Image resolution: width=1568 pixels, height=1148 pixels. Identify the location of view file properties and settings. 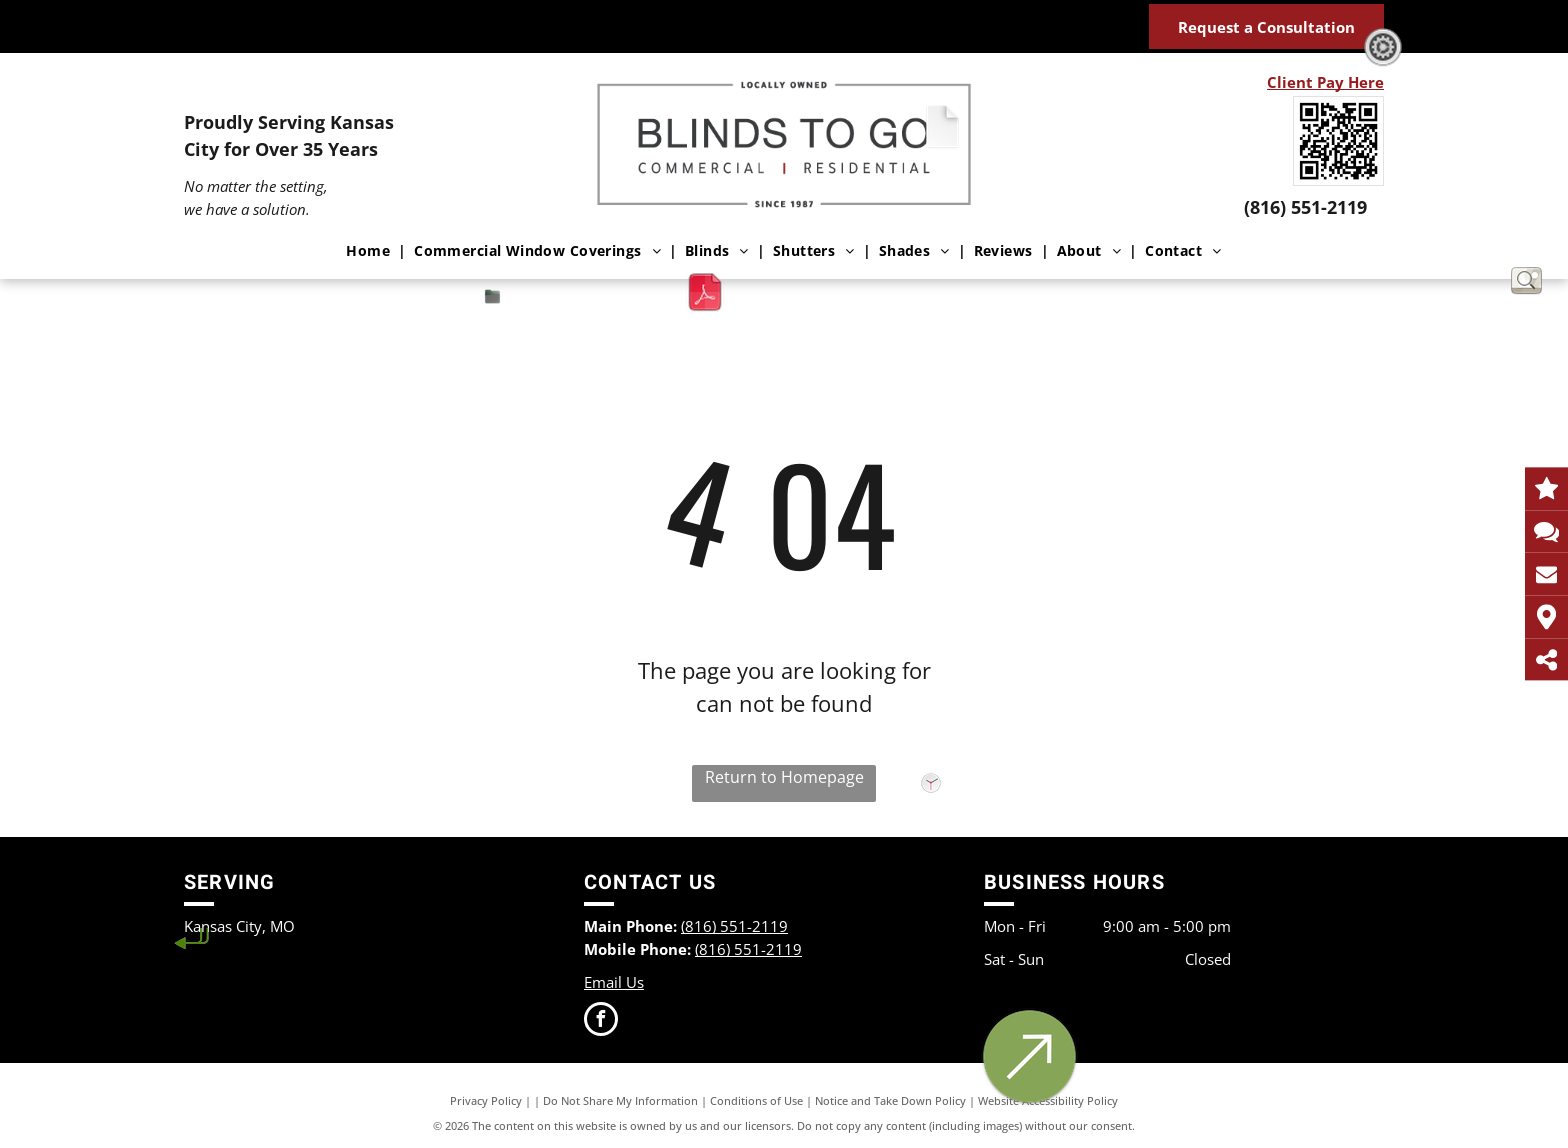
(1383, 47).